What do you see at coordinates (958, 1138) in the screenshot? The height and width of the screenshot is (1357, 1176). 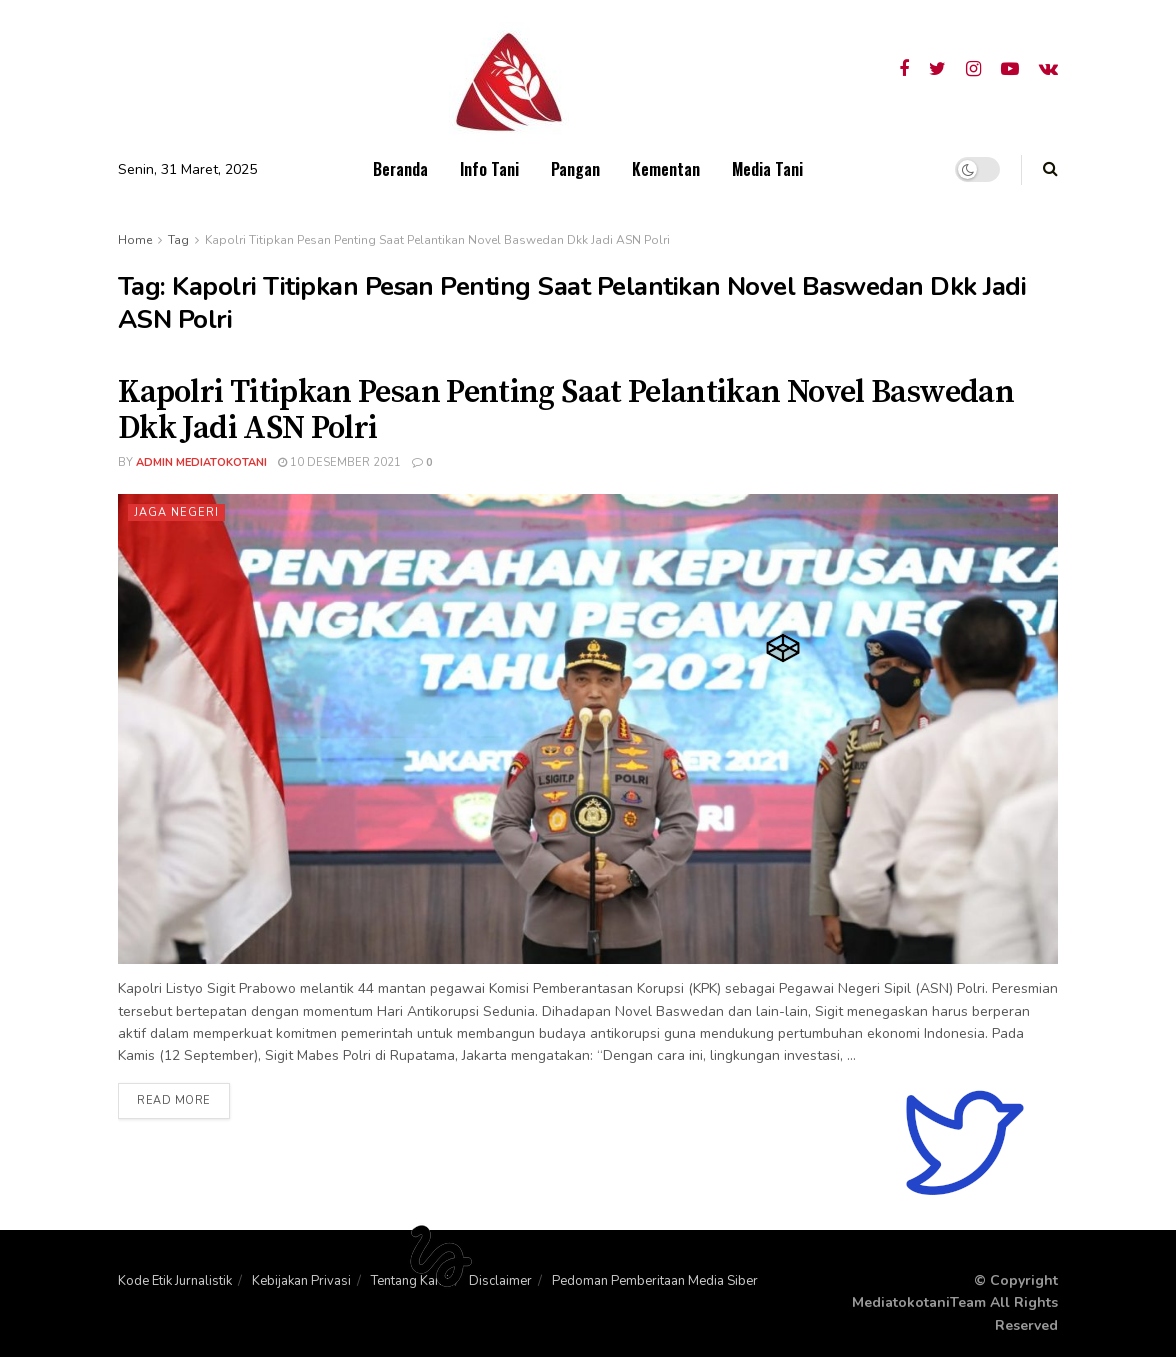 I see `share to twitter` at bounding box center [958, 1138].